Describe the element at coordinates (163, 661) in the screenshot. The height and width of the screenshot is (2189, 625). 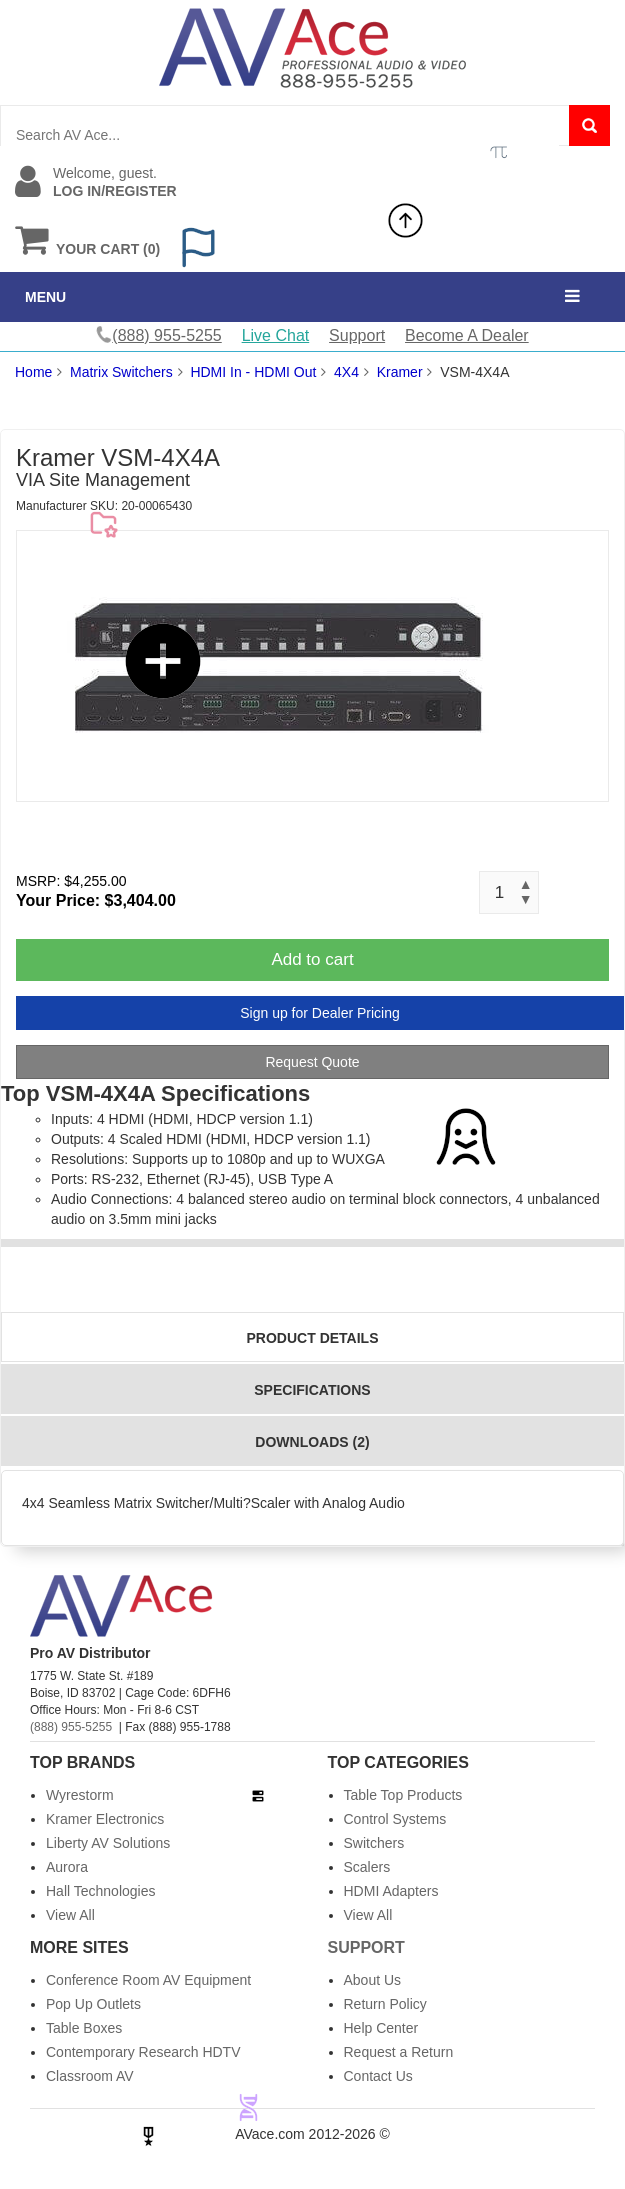
I see `add a new item` at that location.